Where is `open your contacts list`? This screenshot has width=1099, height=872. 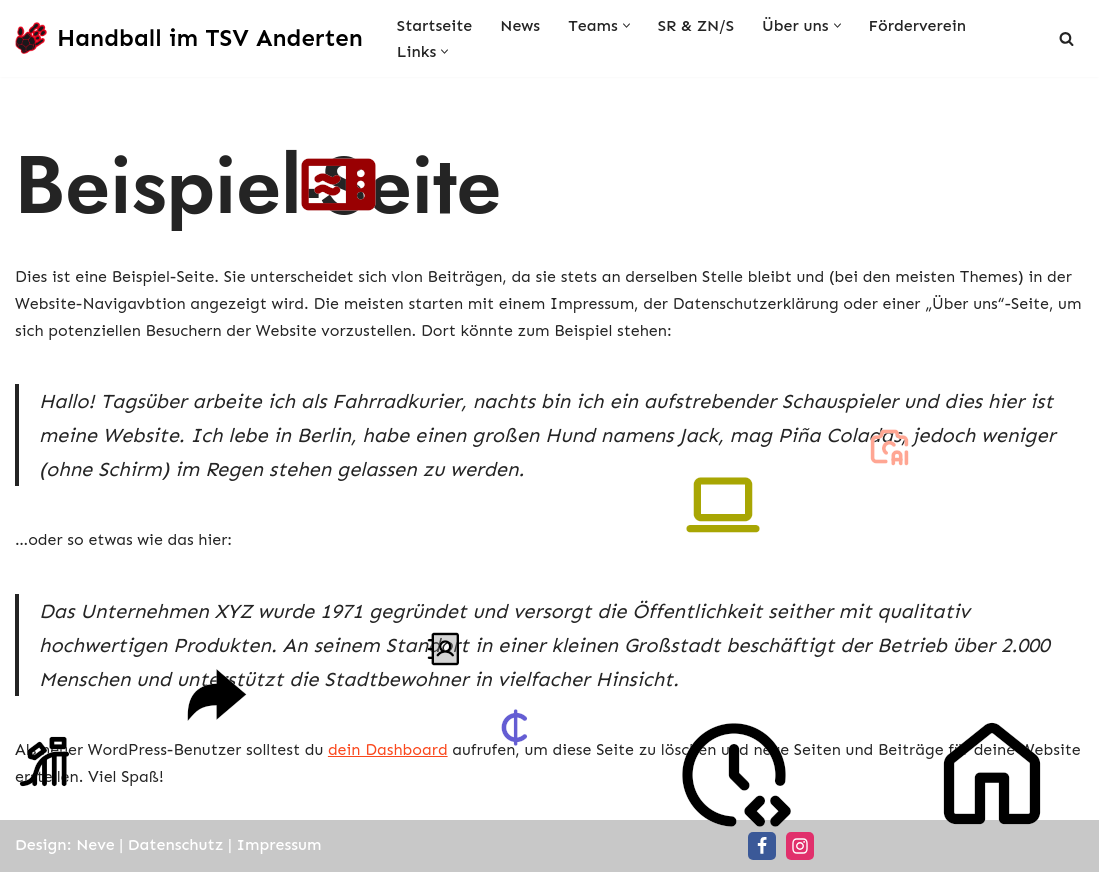
open your contacts list is located at coordinates (444, 649).